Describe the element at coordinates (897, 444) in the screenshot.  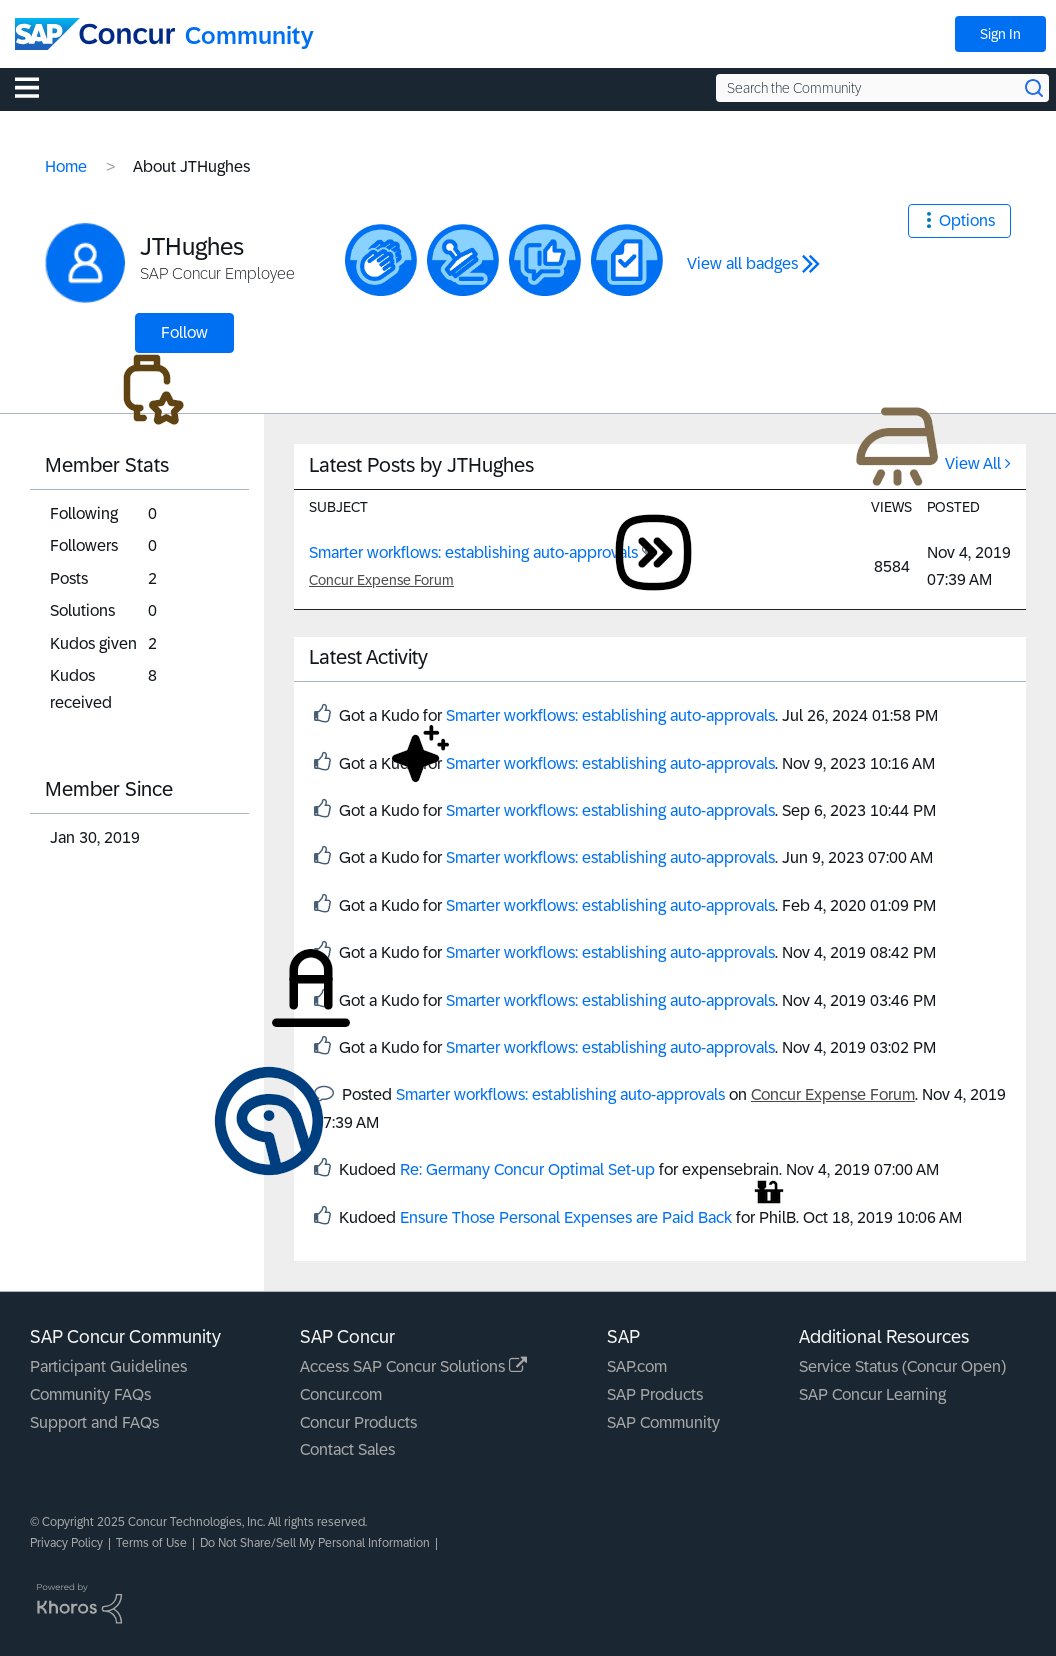
I see `indicates steam iron setting available` at that location.